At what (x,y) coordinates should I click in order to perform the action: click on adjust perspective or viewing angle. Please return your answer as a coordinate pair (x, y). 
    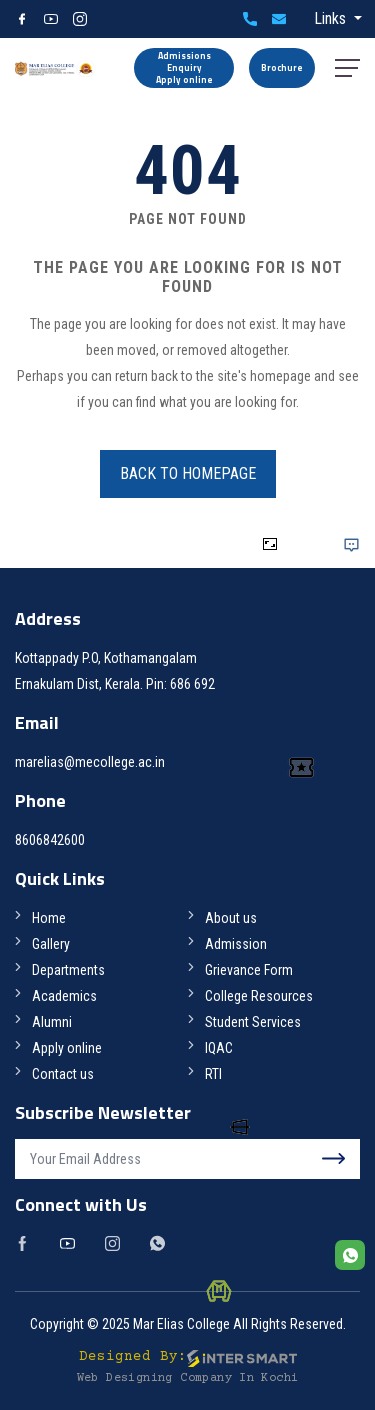
    Looking at the image, I should click on (240, 1127).